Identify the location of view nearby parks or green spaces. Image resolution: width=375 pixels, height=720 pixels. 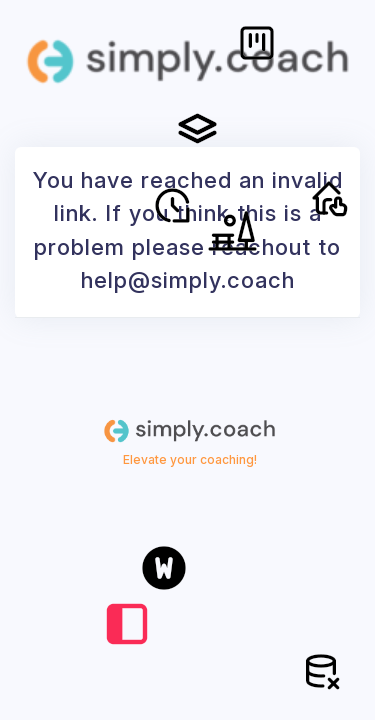
(232, 233).